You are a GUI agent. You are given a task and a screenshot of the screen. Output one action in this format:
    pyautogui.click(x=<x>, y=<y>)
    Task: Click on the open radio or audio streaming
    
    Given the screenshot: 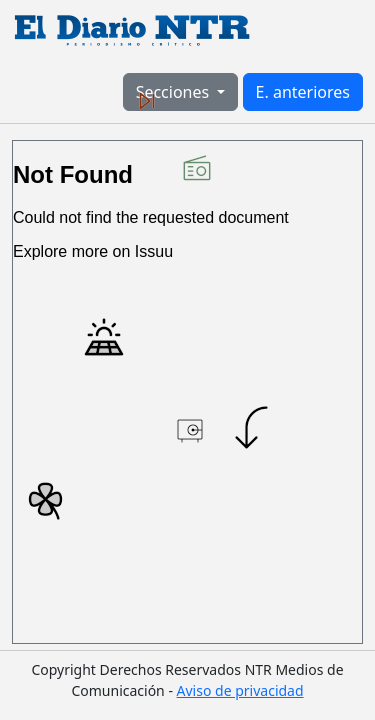 What is the action you would take?
    pyautogui.click(x=197, y=170)
    